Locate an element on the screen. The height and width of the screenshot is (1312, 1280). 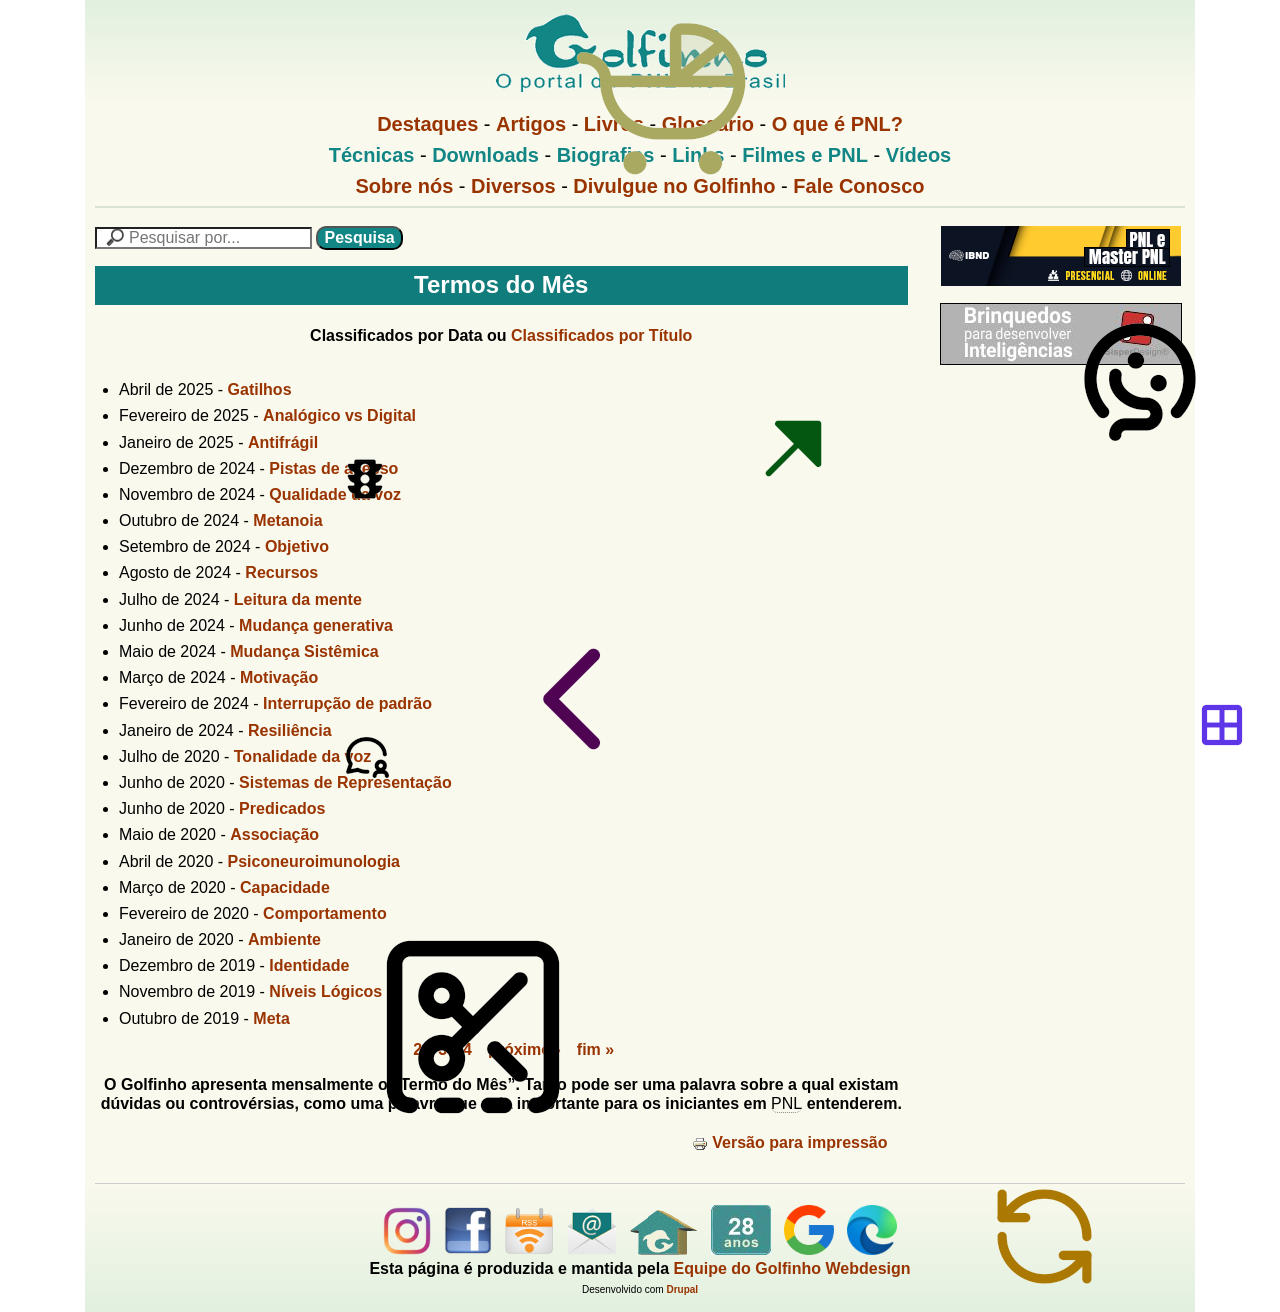
open link in a new tab or window is located at coordinates (793, 448).